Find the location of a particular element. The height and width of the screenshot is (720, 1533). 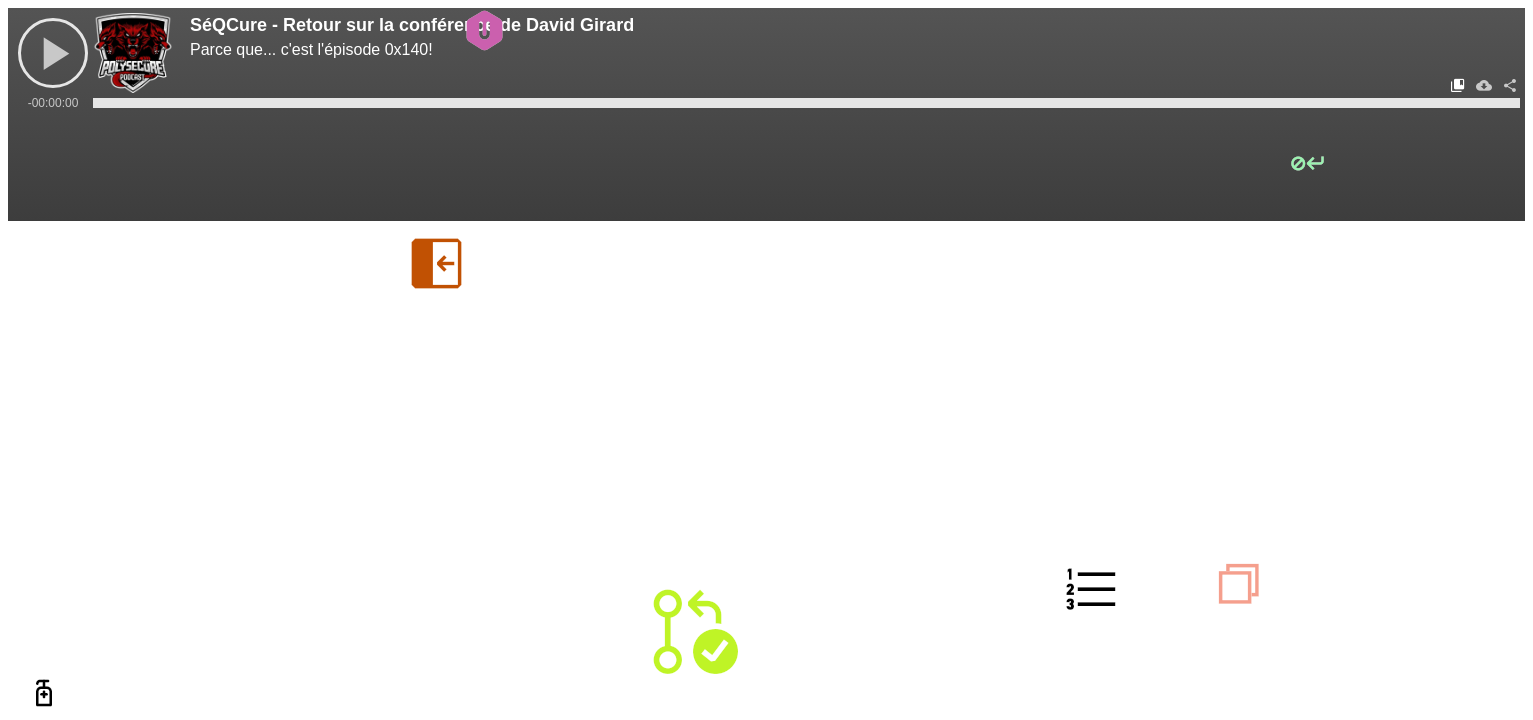

indicates a user or username initial is located at coordinates (484, 30).